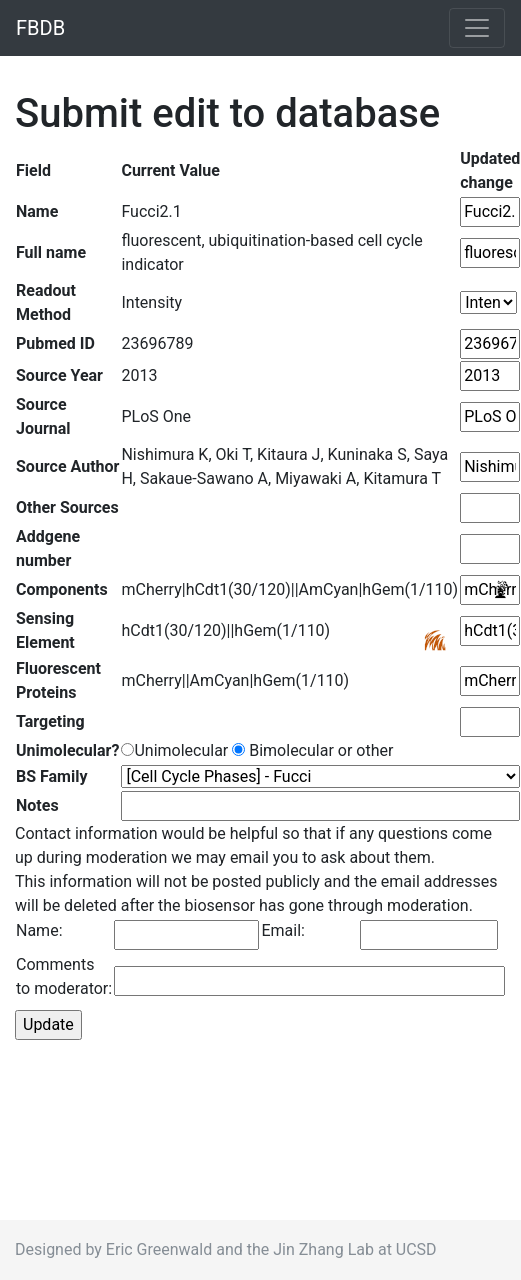 The height and width of the screenshot is (1280, 521). I want to click on activate fire wave attack or ability, so click(435, 640).